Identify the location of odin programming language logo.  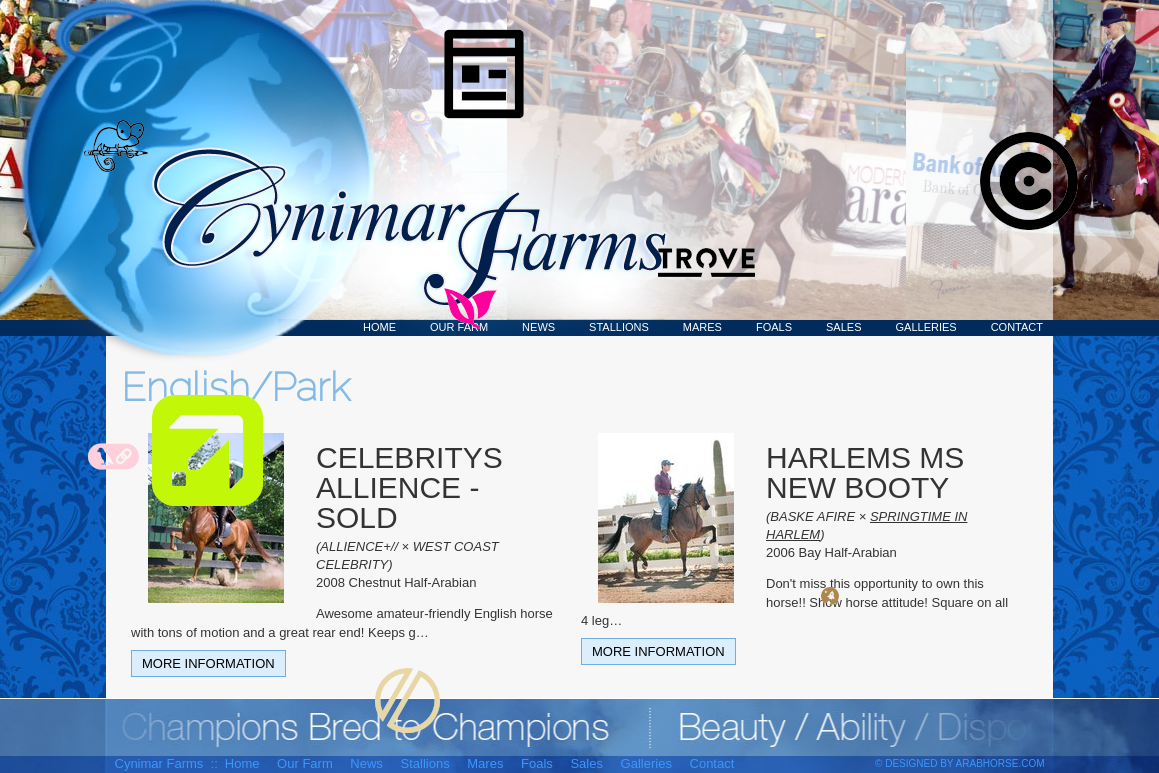
(407, 700).